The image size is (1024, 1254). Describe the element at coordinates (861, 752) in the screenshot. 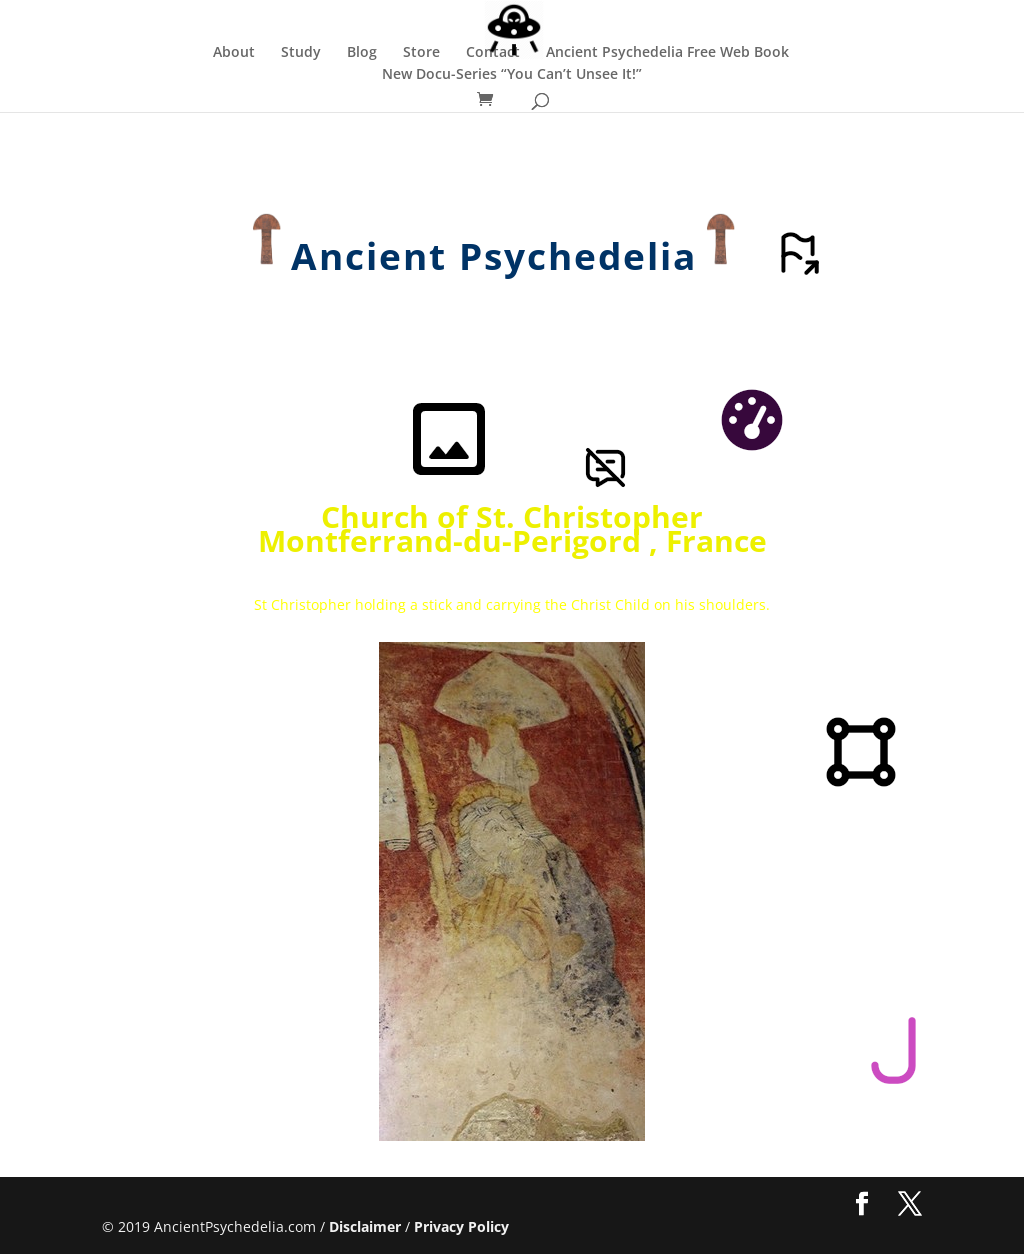

I see `view ring network topology` at that location.